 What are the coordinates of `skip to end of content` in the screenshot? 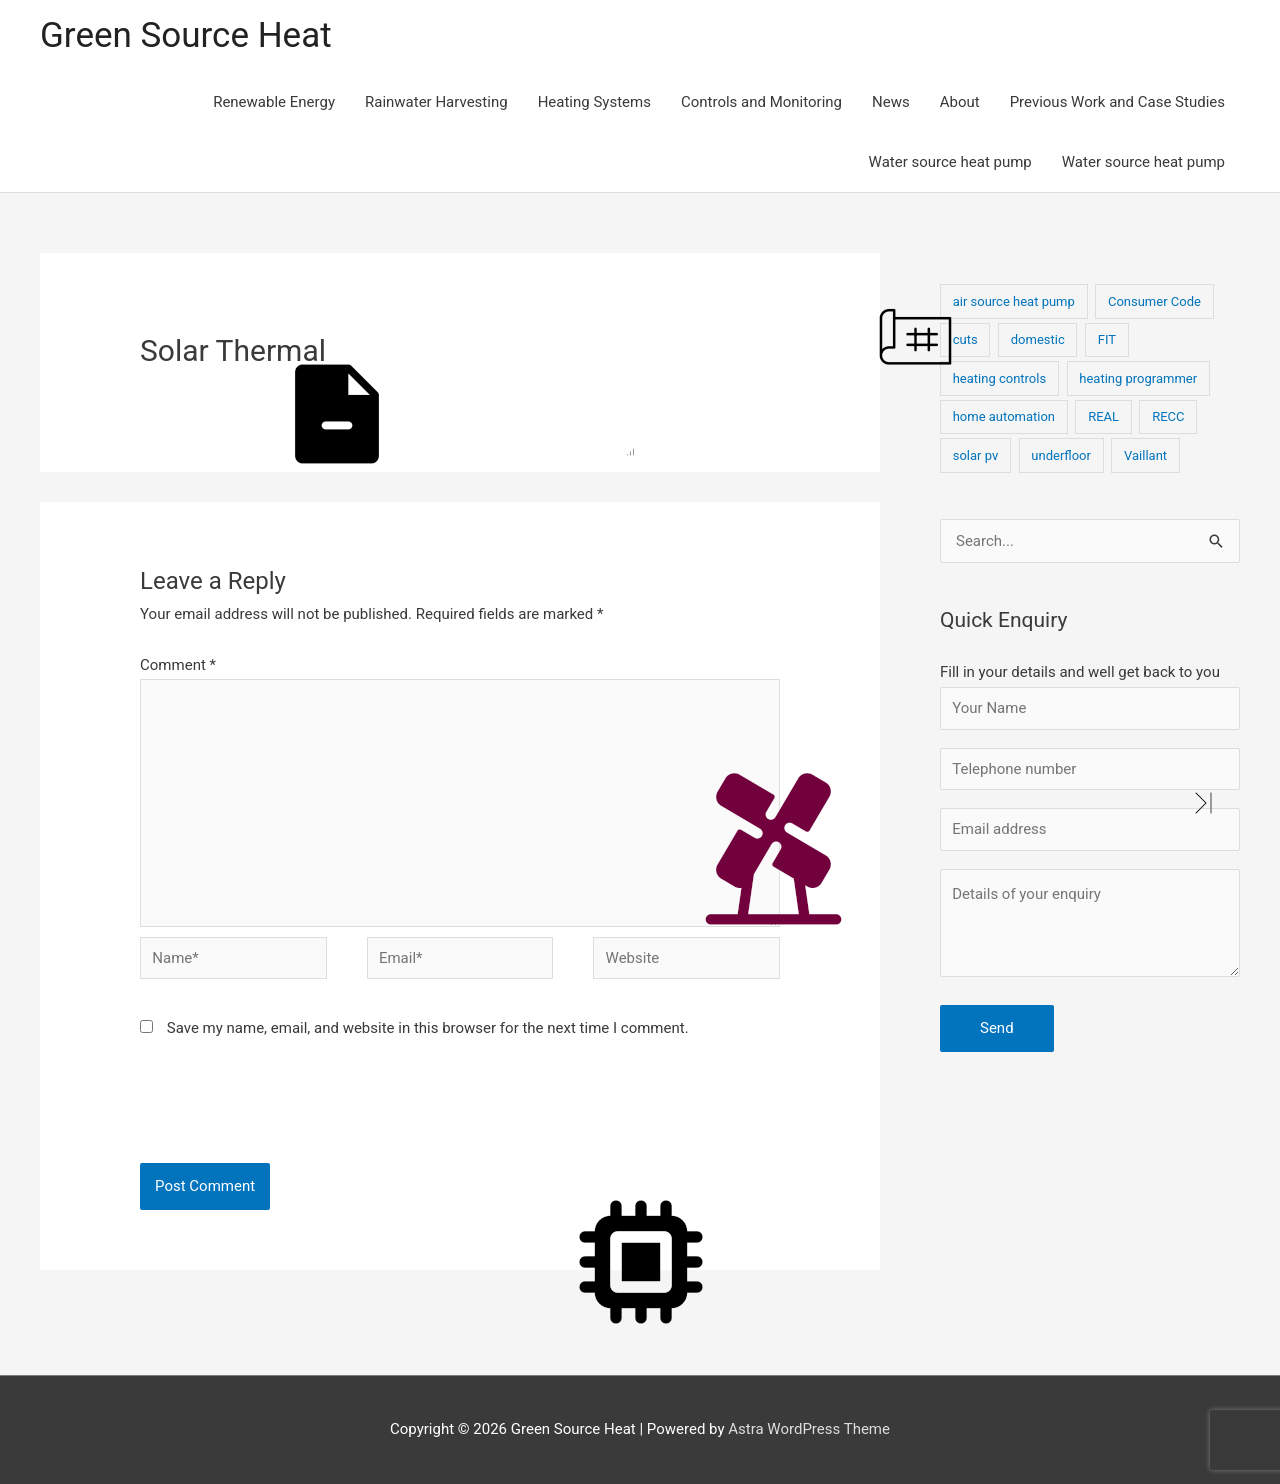 It's located at (1204, 803).